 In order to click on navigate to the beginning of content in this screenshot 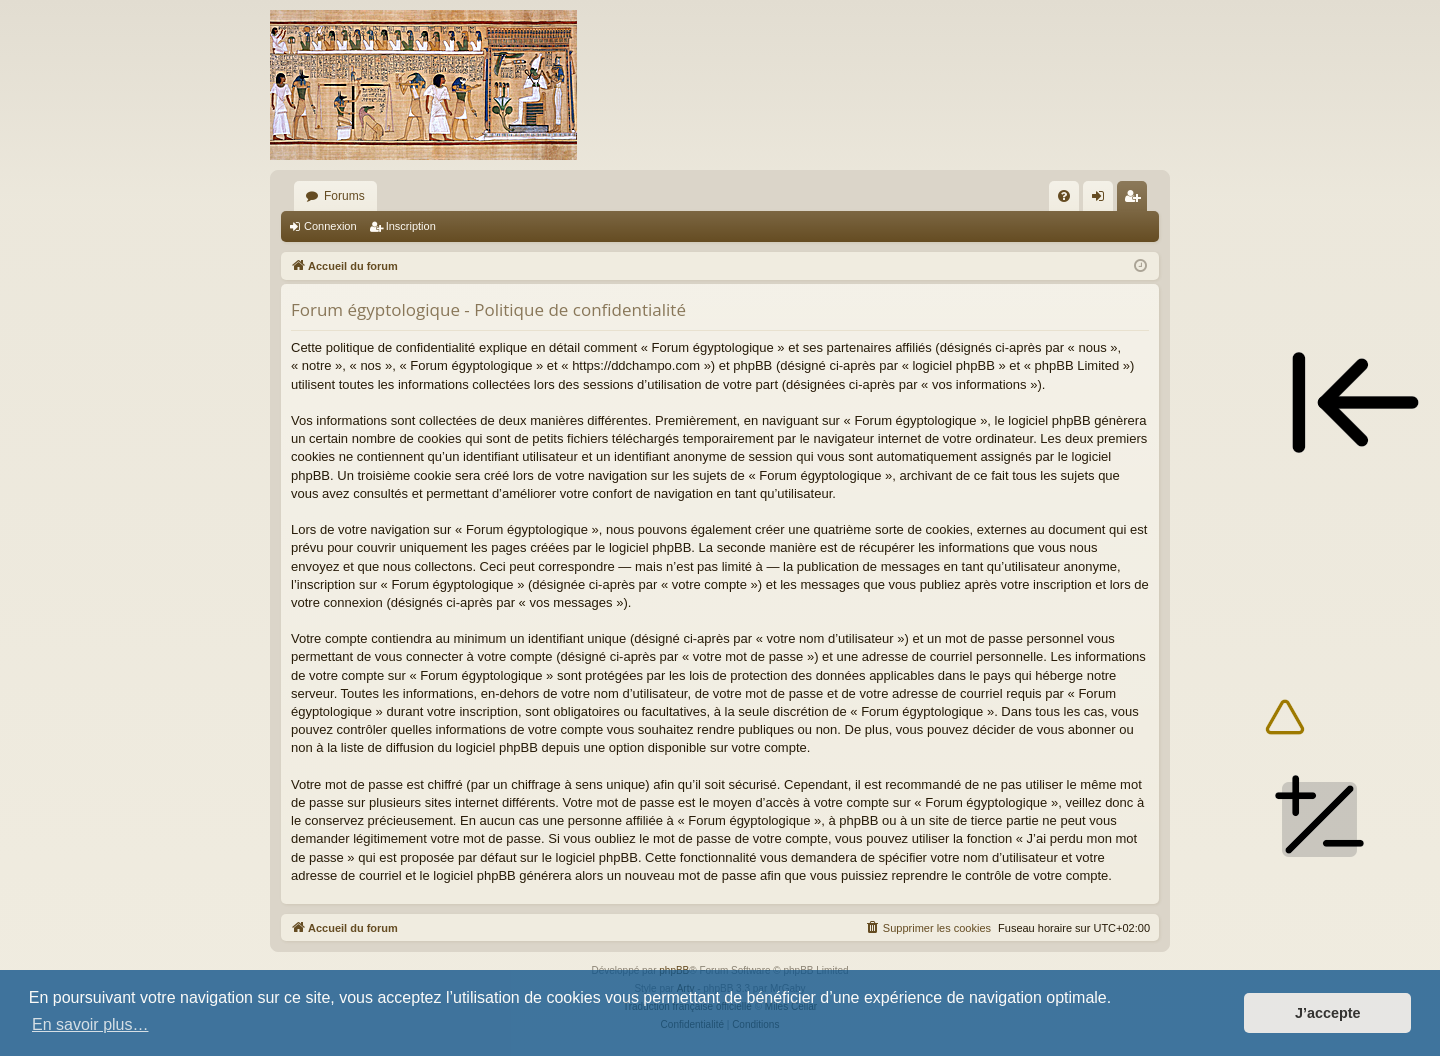, I will do `click(1355, 402)`.